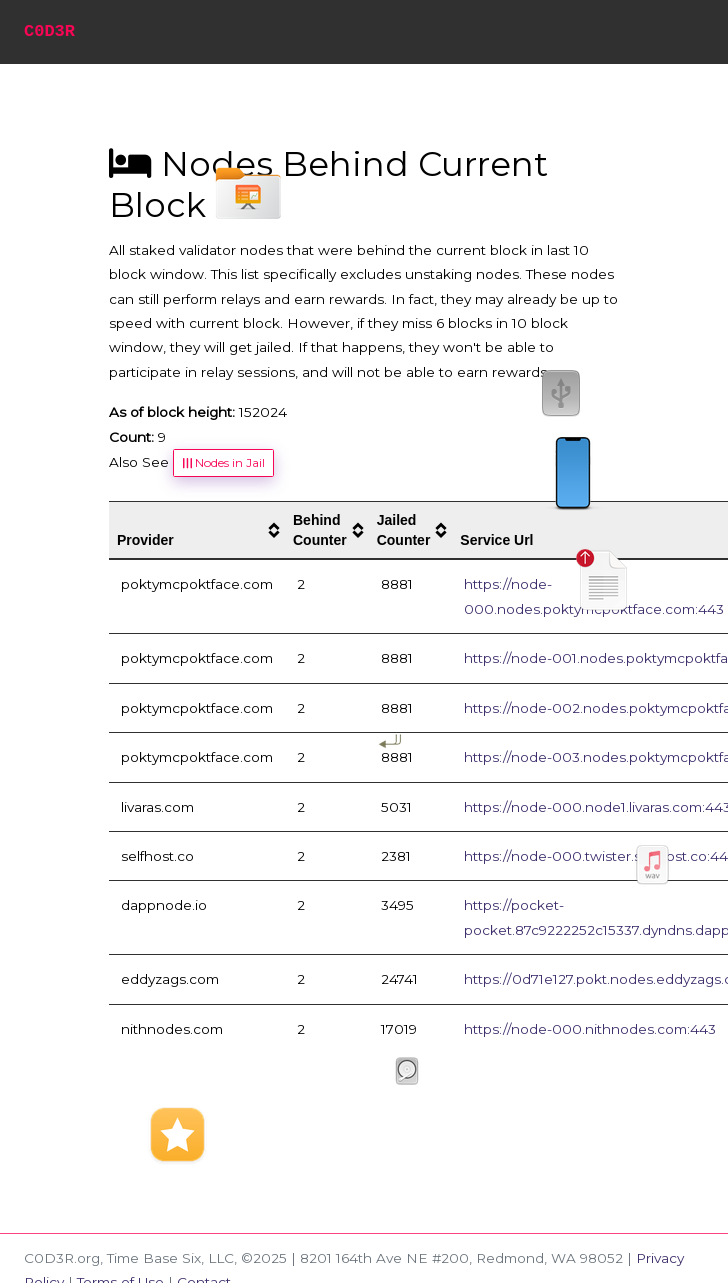  I want to click on open folder containing LibreOffice Impress presentations, so click(248, 195).